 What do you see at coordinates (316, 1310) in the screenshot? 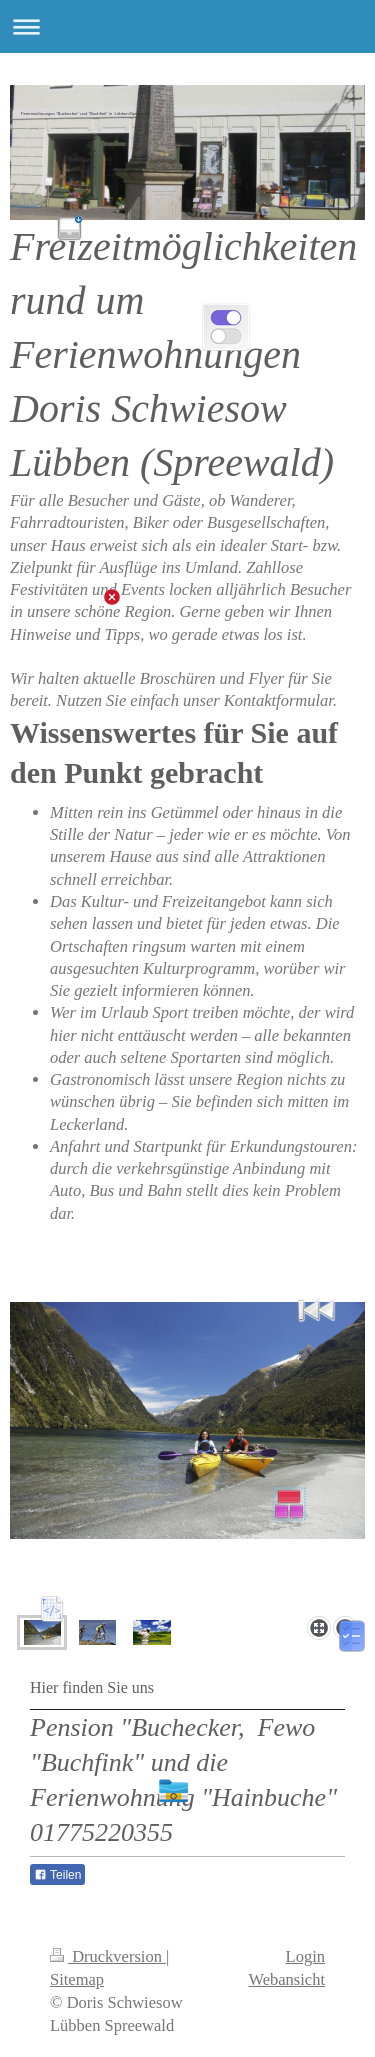
I see `skip to previous track` at bounding box center [316, 1310].